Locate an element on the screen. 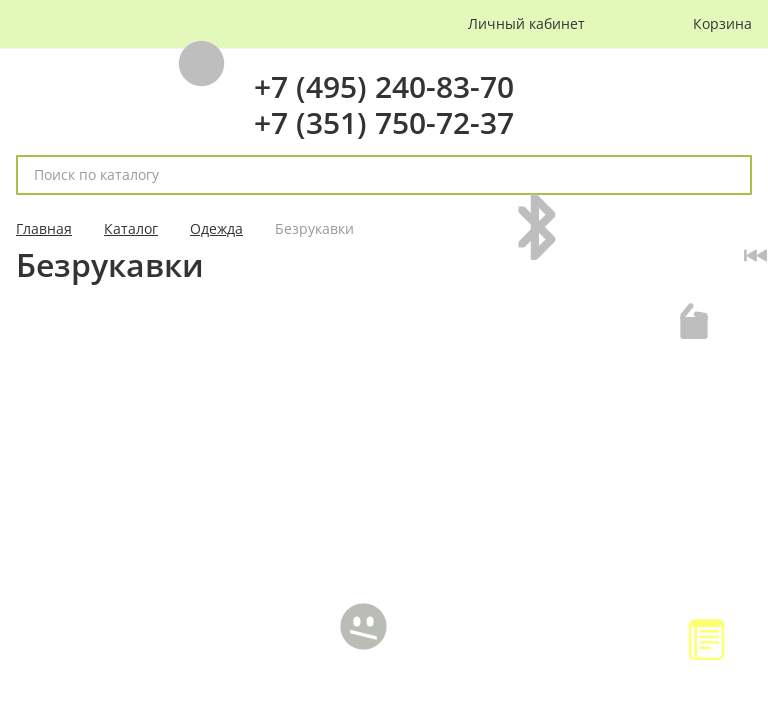 This screenshot has height=720, width=768. open the notes app is located at coordinates (708, 641).